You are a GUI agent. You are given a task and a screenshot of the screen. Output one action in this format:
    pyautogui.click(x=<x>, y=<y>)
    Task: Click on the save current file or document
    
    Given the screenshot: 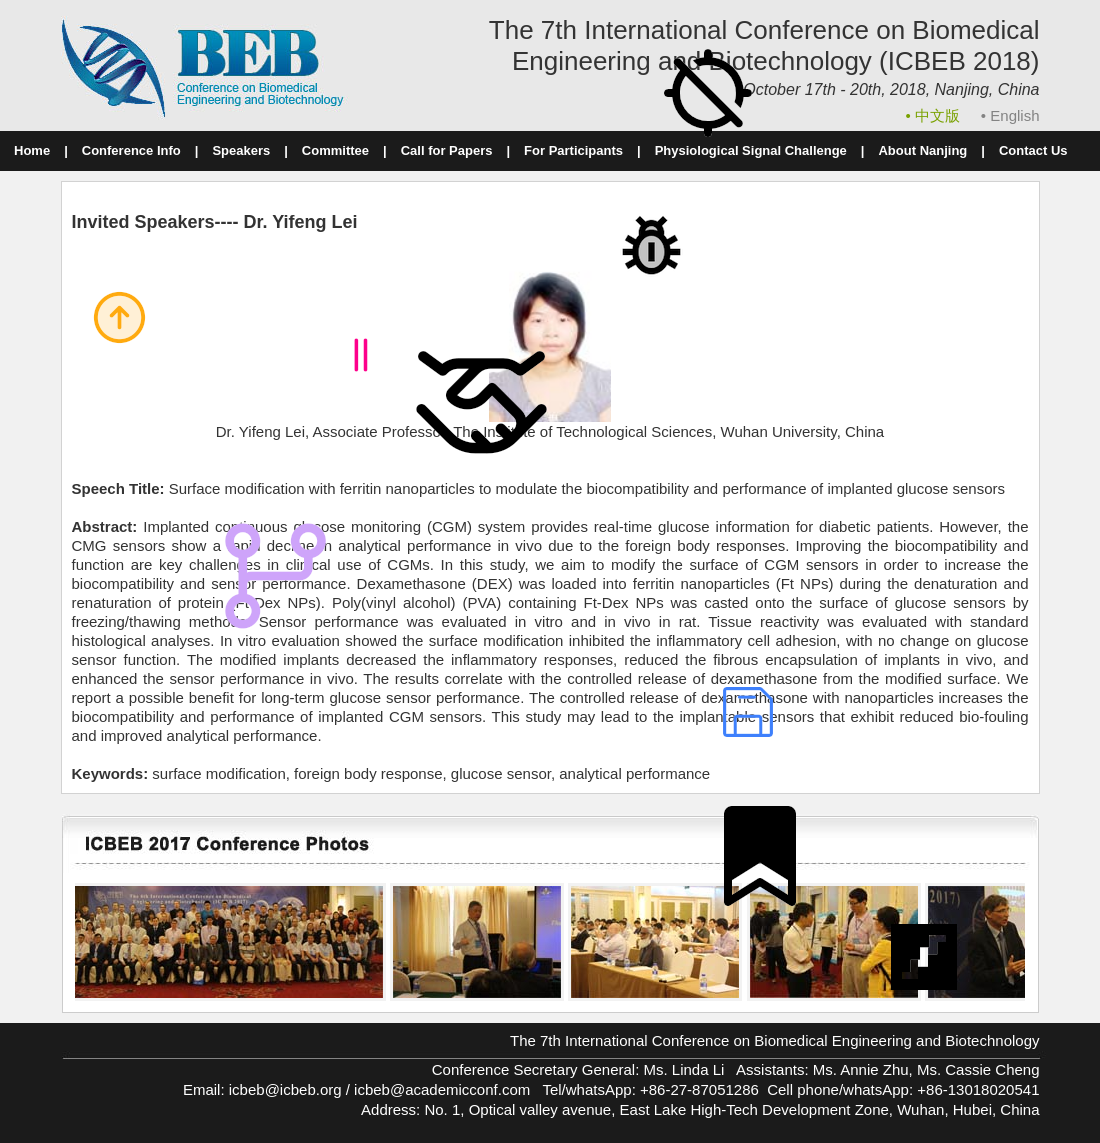 What is the action you would take?
    pyautogui.click(x=748, y=712)
    